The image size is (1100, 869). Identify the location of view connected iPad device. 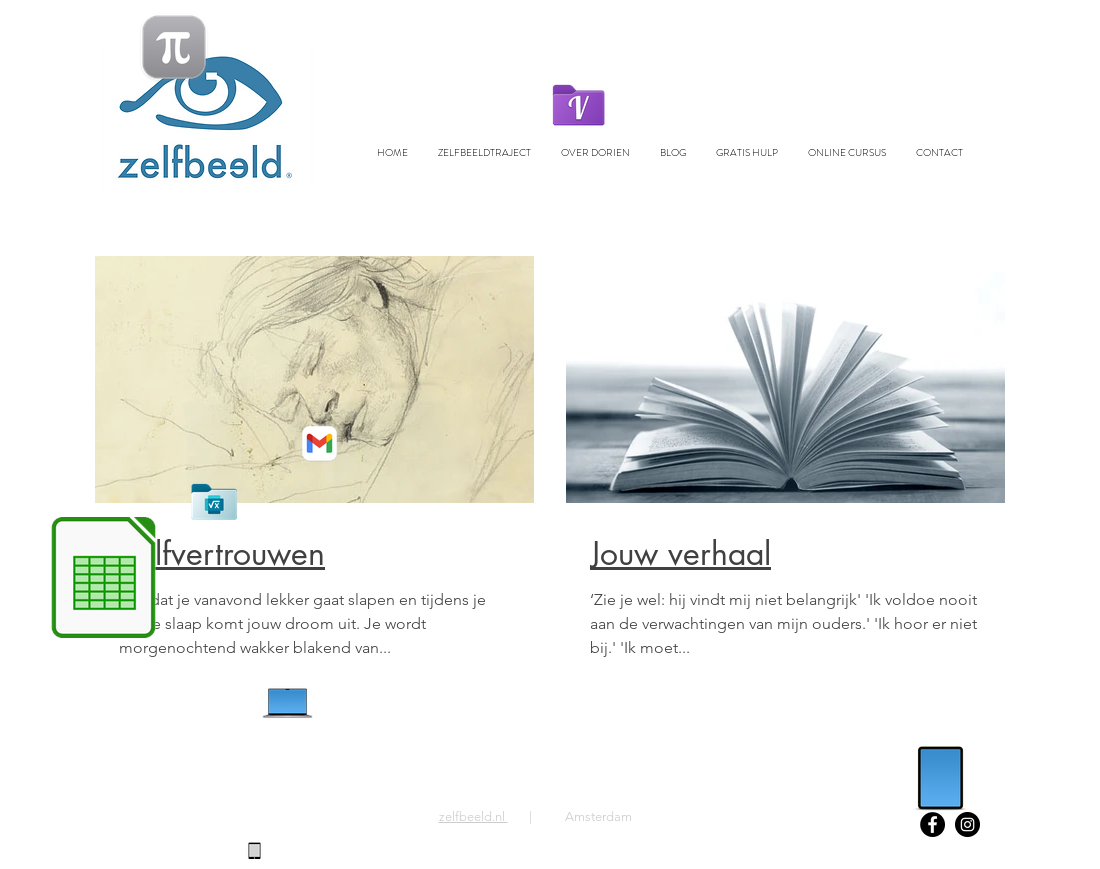
(254, 850).